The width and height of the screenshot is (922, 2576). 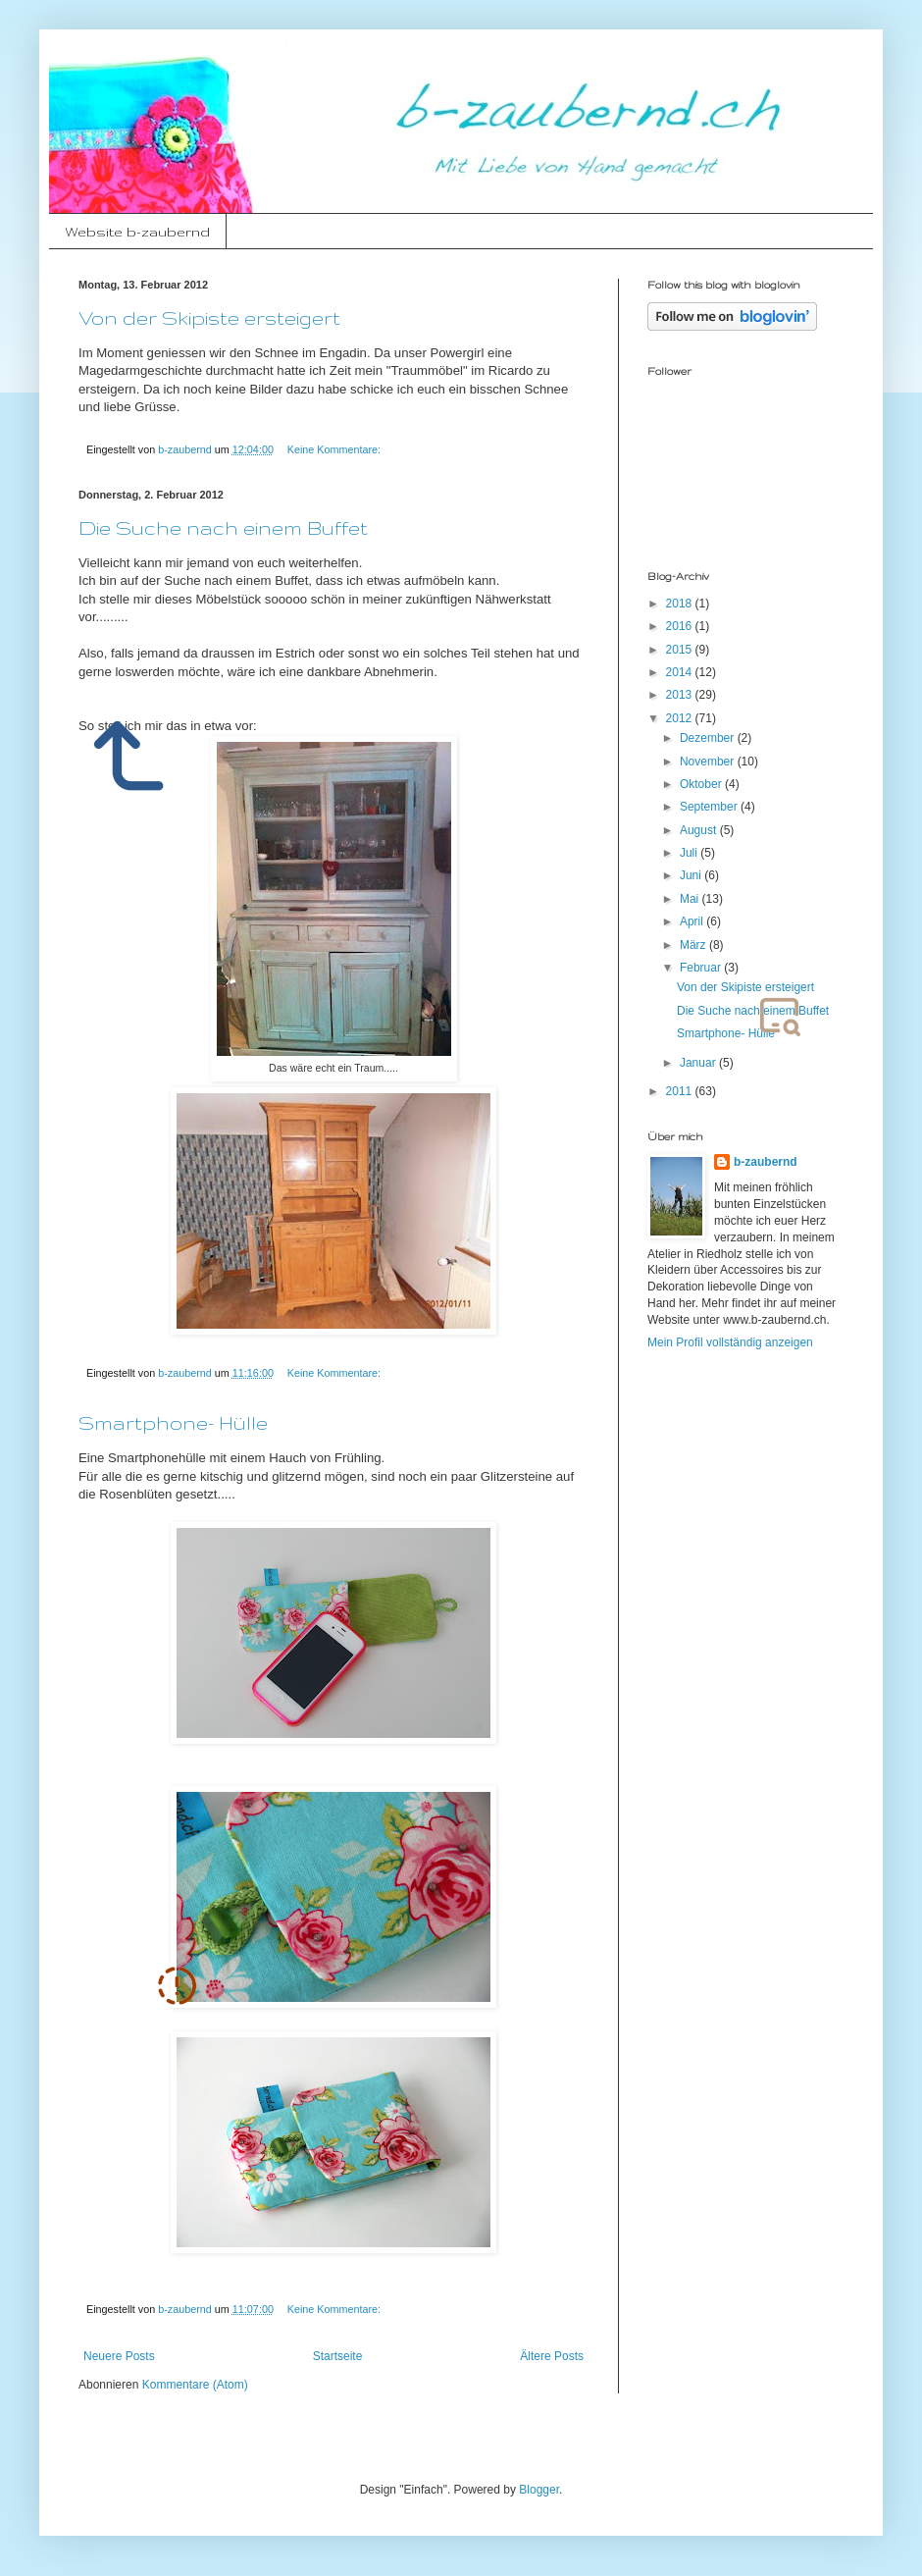 What do you see at coordinates (177, 1985) in the screenshot?
I see `indicates a task in progress with a warning or issue` at bounding box center [177, 1985].